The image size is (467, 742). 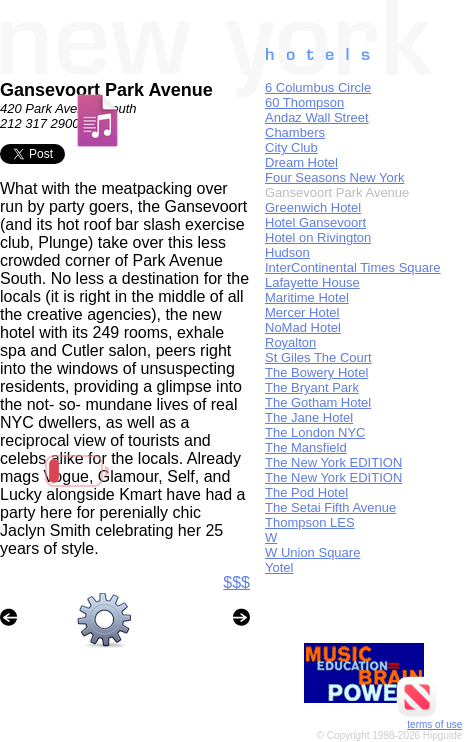 I want to click on indicates critically low battery at 10%, so click(x=77, y=471).